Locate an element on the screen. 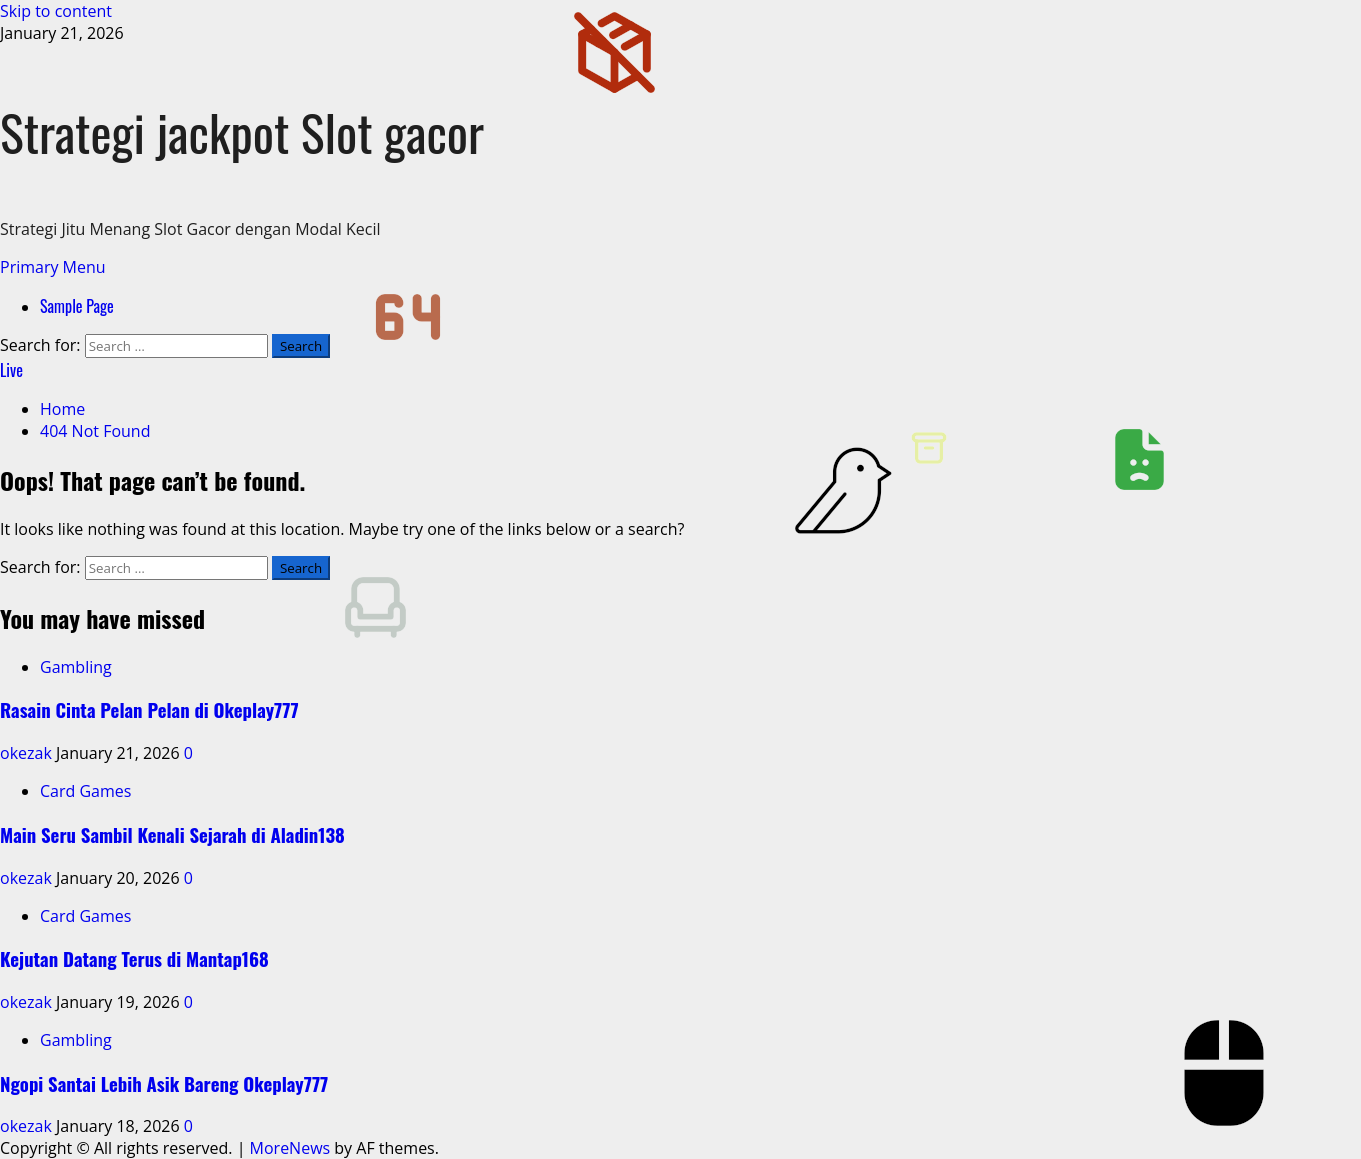  browse furniture or home decor items is located at coordinates (375, 607).